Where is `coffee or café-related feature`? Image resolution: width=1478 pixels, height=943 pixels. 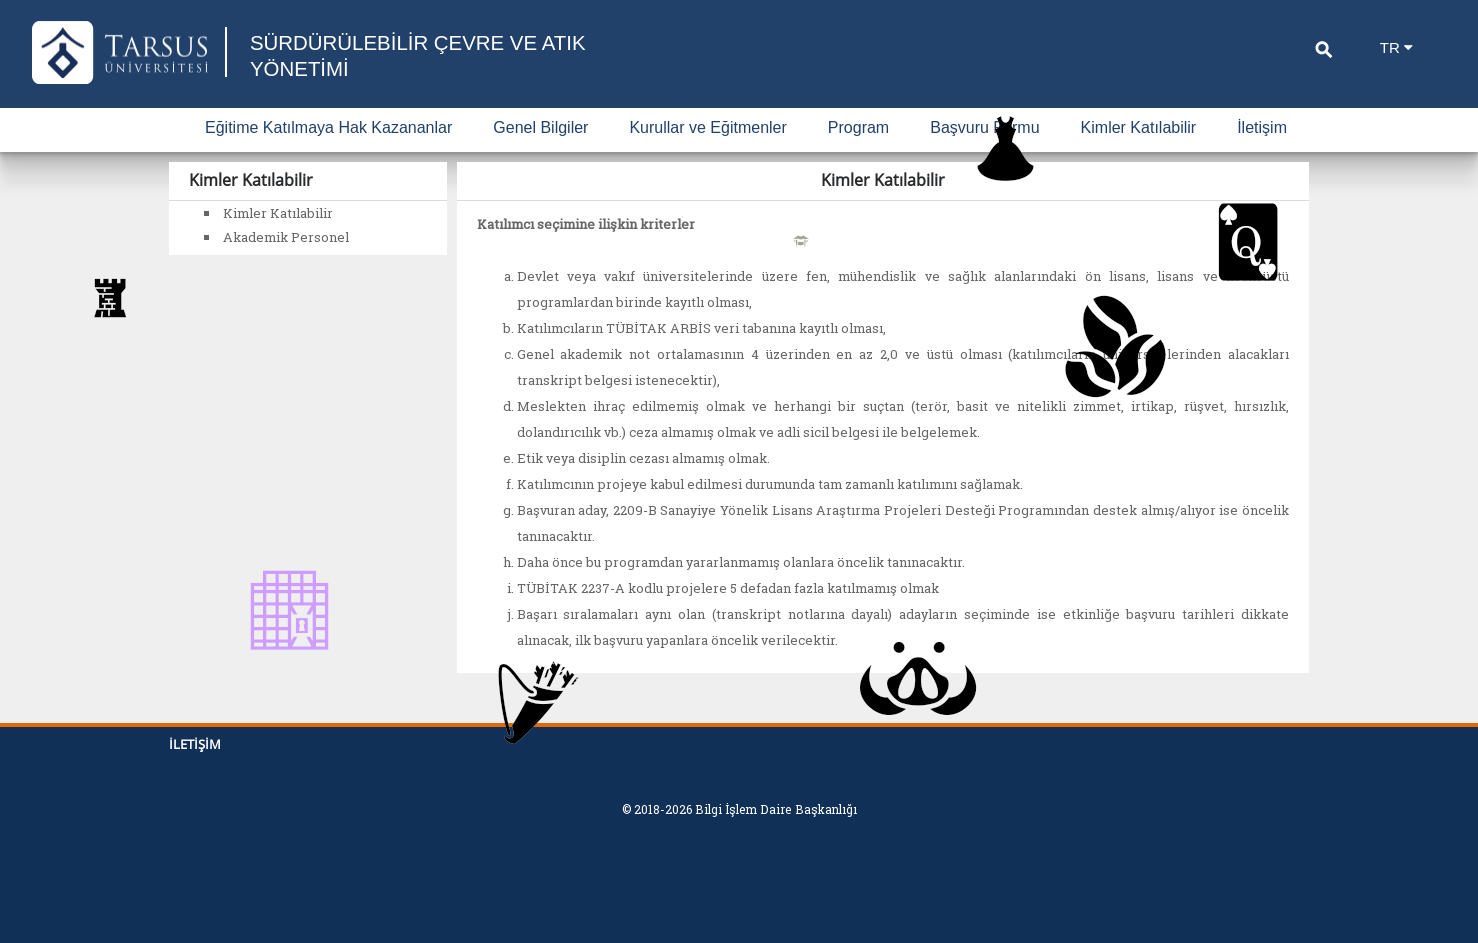
coffee or café-related feature is located at coordinates (1115, 345).